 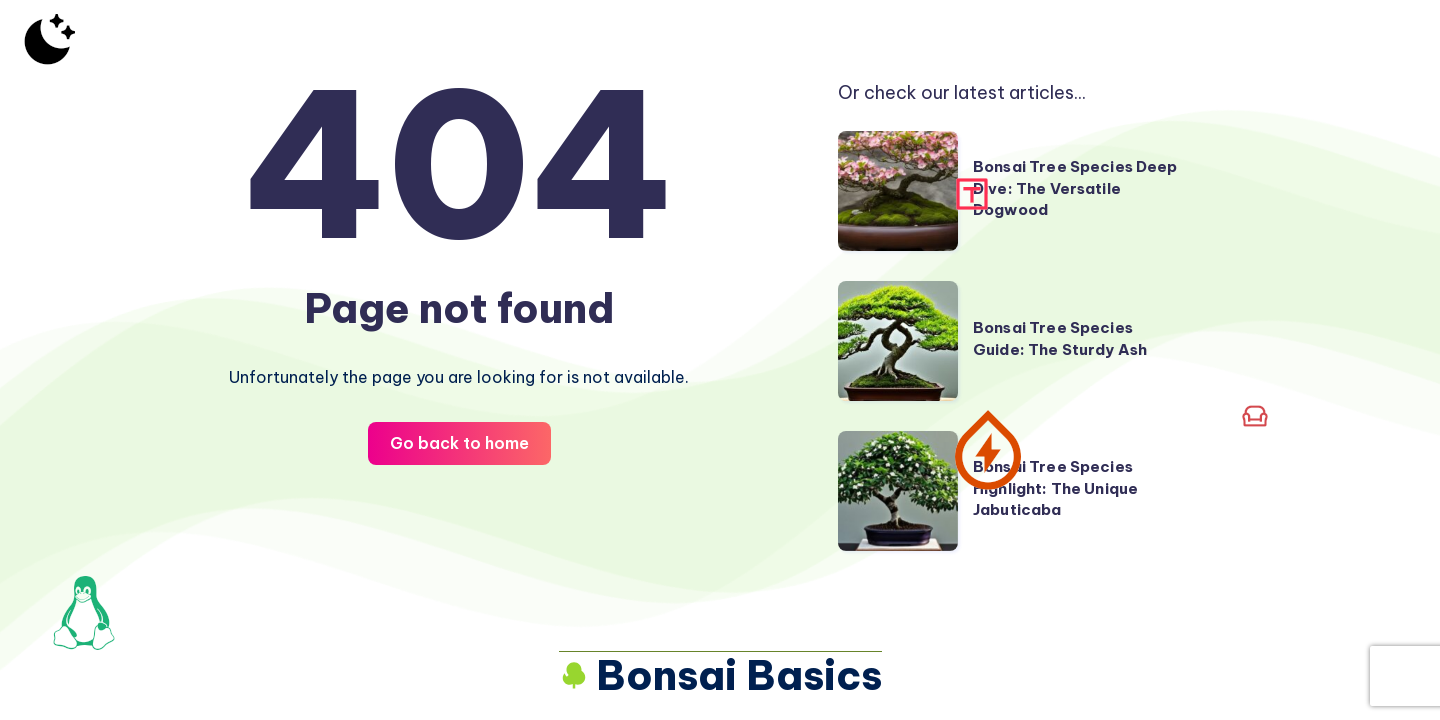 I want to click on insert a text box element, so click(x=972, y=194).